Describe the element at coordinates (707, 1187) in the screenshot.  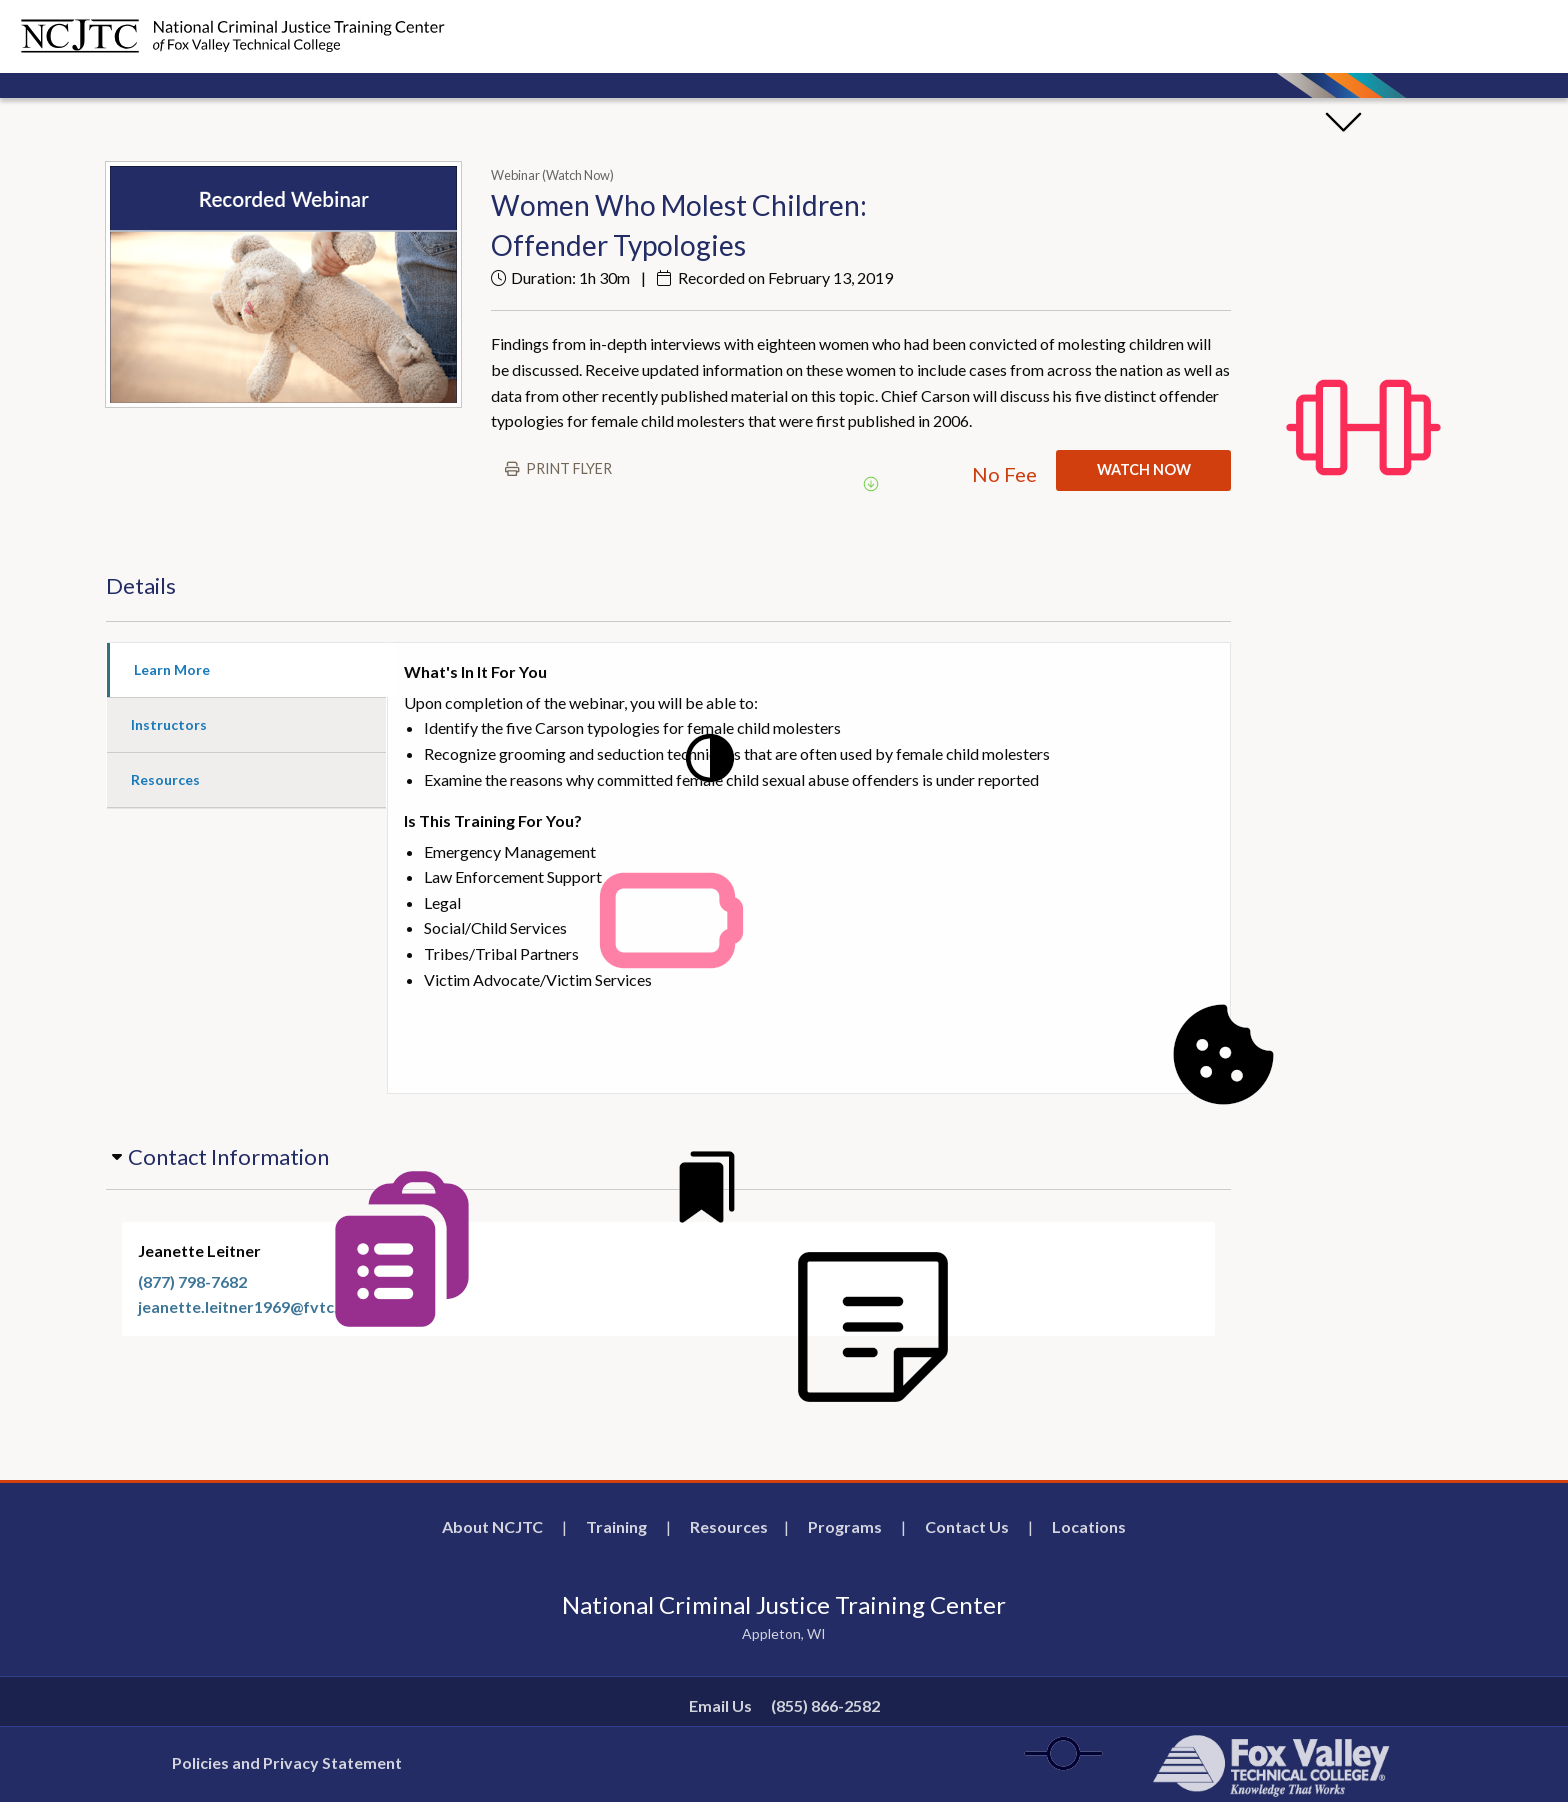
I see `view your saved bookmarks` at that location.